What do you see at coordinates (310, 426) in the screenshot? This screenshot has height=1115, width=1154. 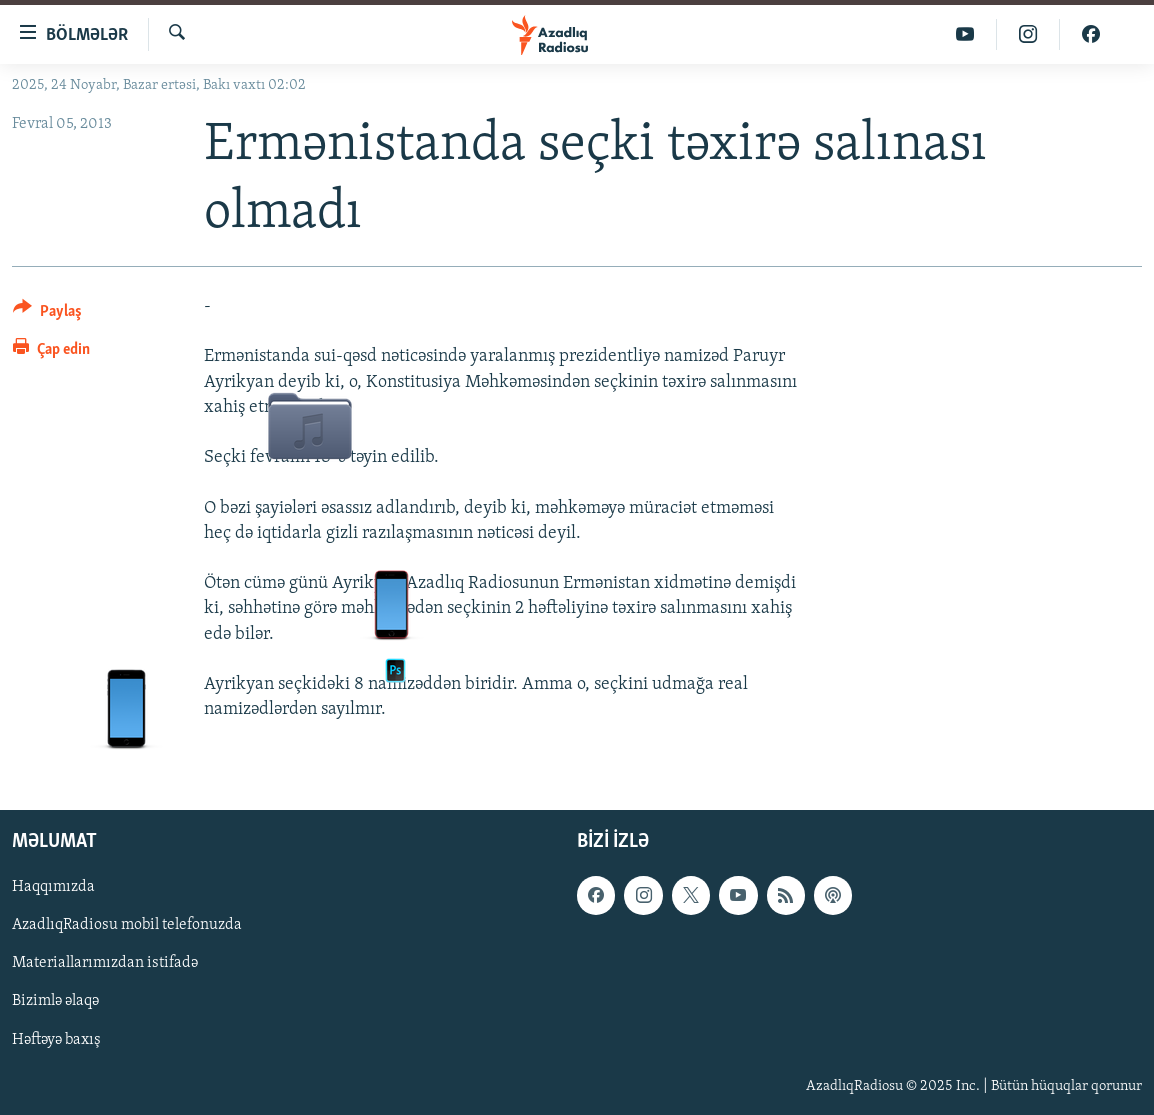 I see `open your music files folder` at bounding box center [310, 426].